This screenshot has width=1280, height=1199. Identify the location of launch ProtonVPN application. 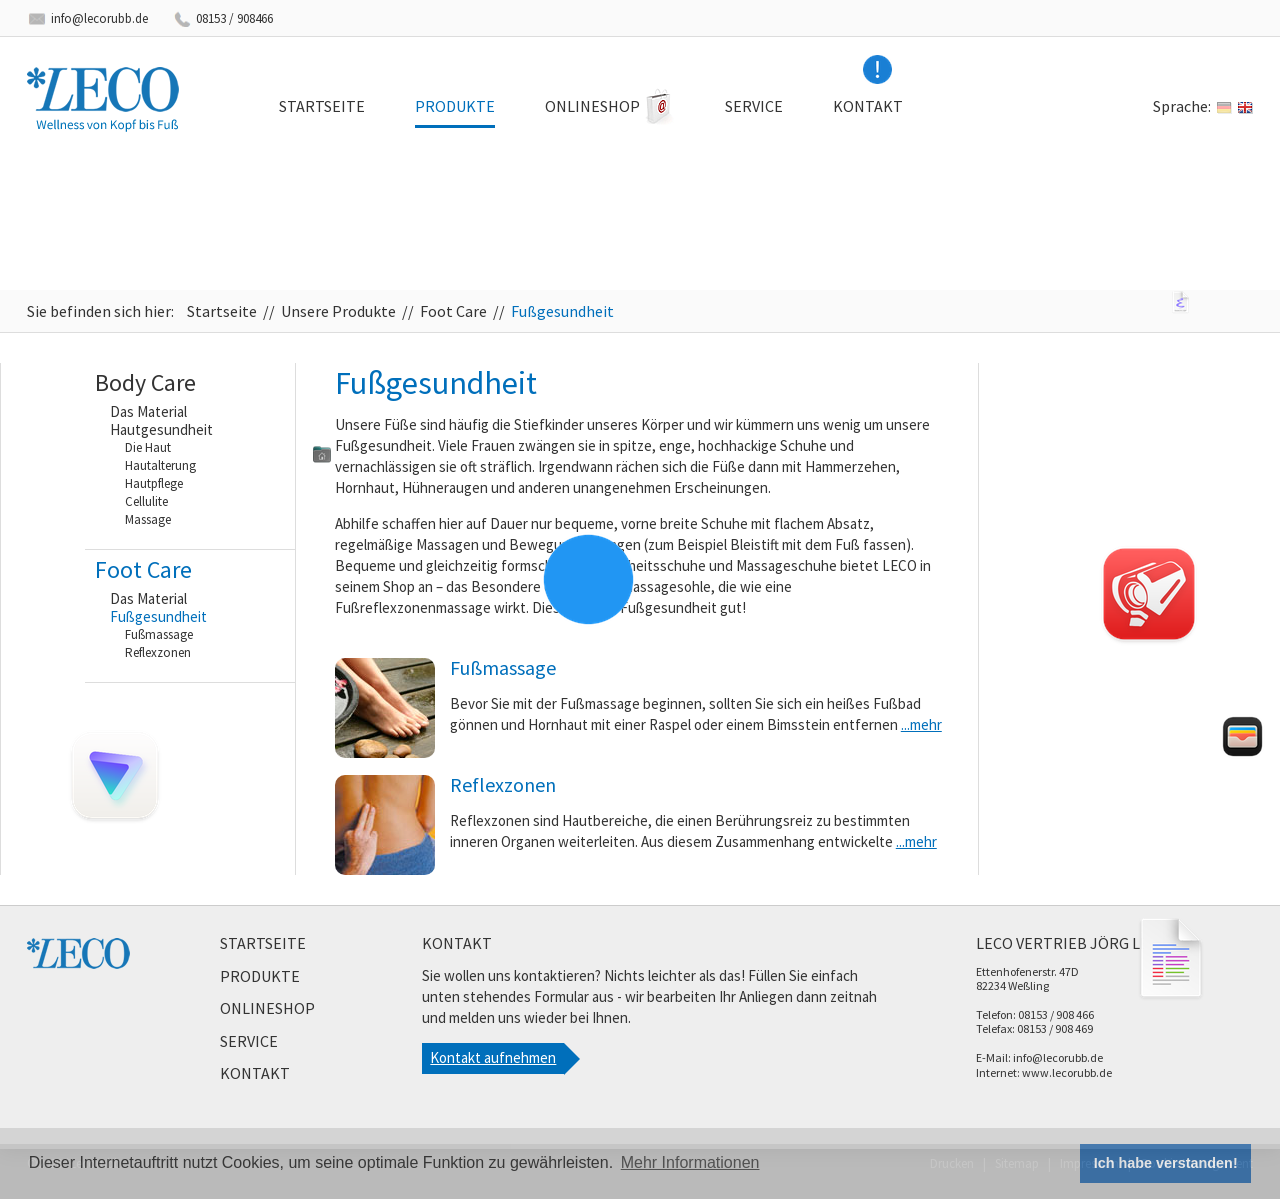
(115, 777).